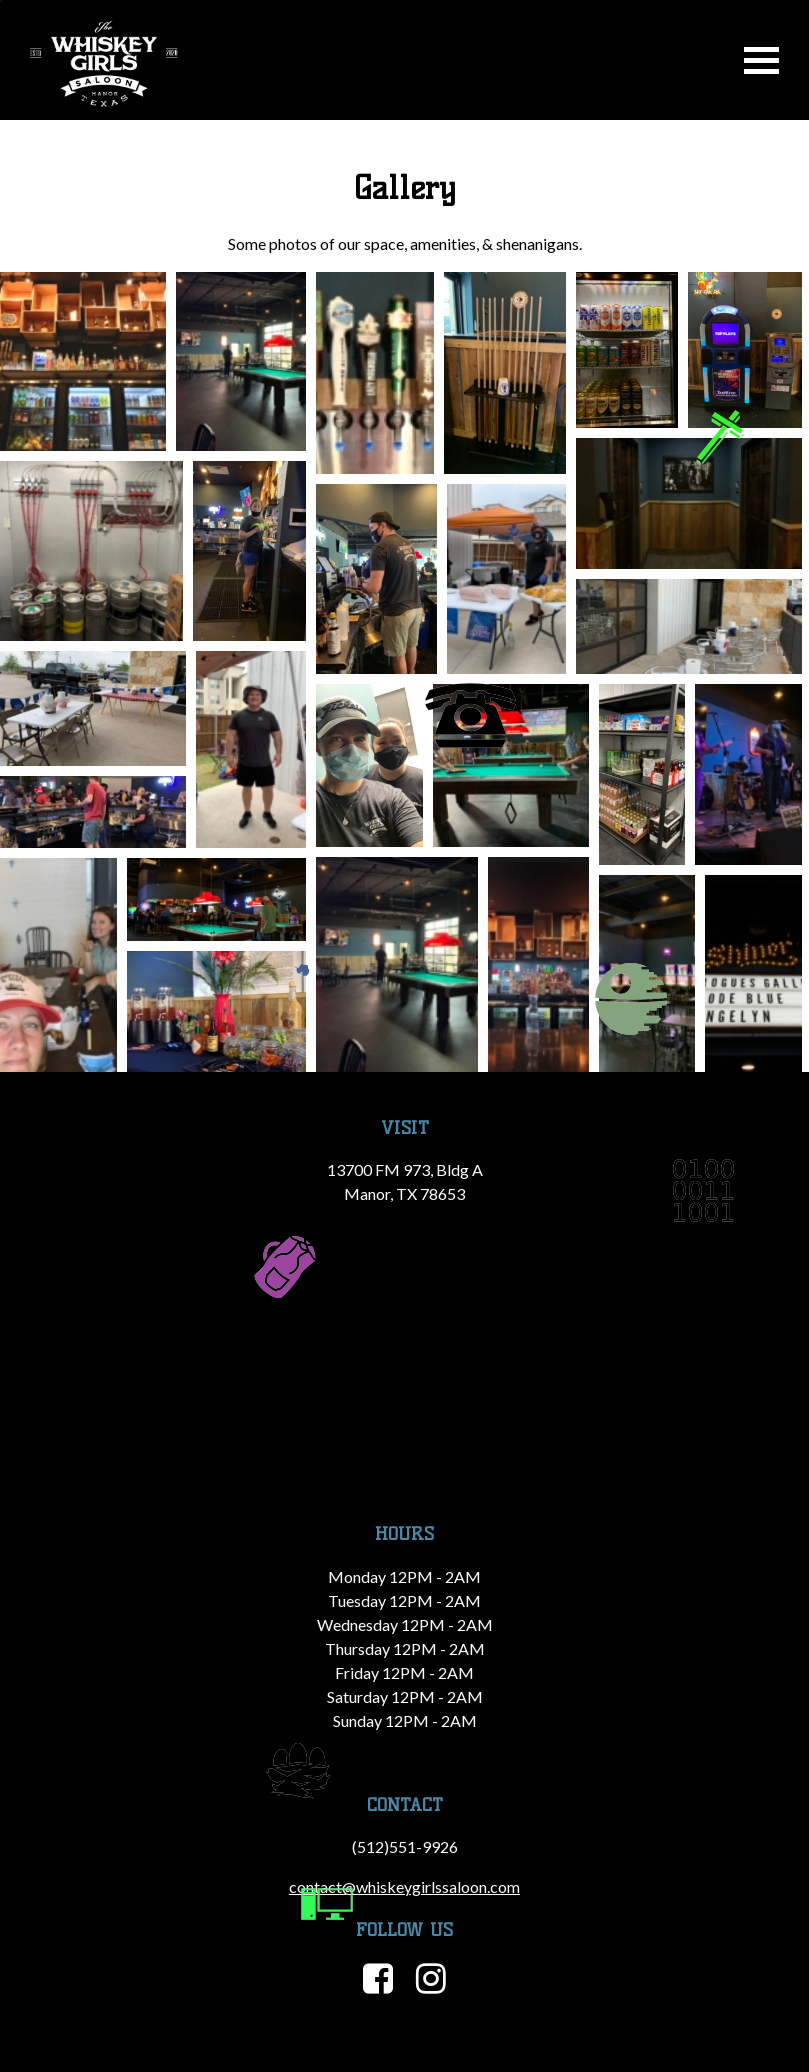  What do you see at coordinates (285, 1267) in the screenshot?
I see `access your inventory or stored items` at bounding box center [285, 1267].